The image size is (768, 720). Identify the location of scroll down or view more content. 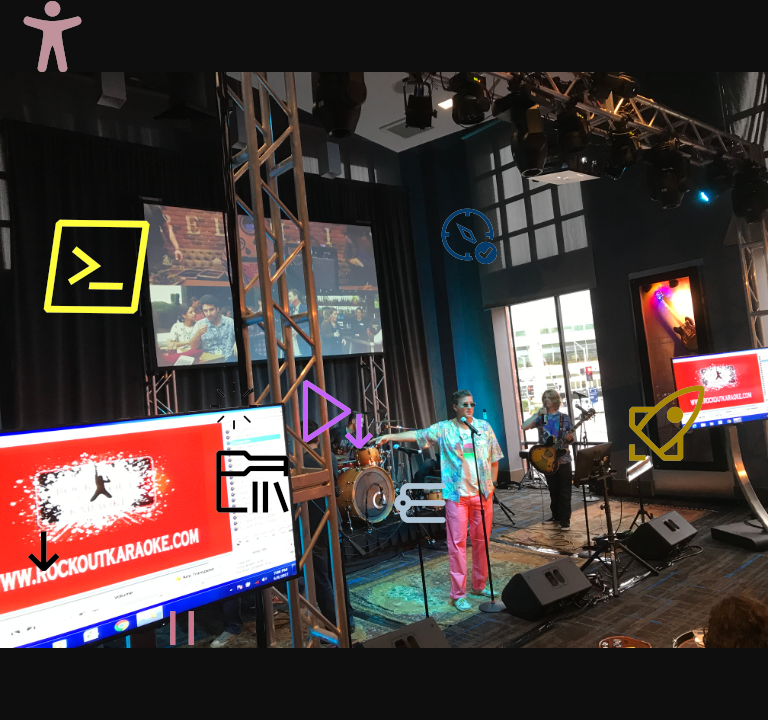
(44, 553).